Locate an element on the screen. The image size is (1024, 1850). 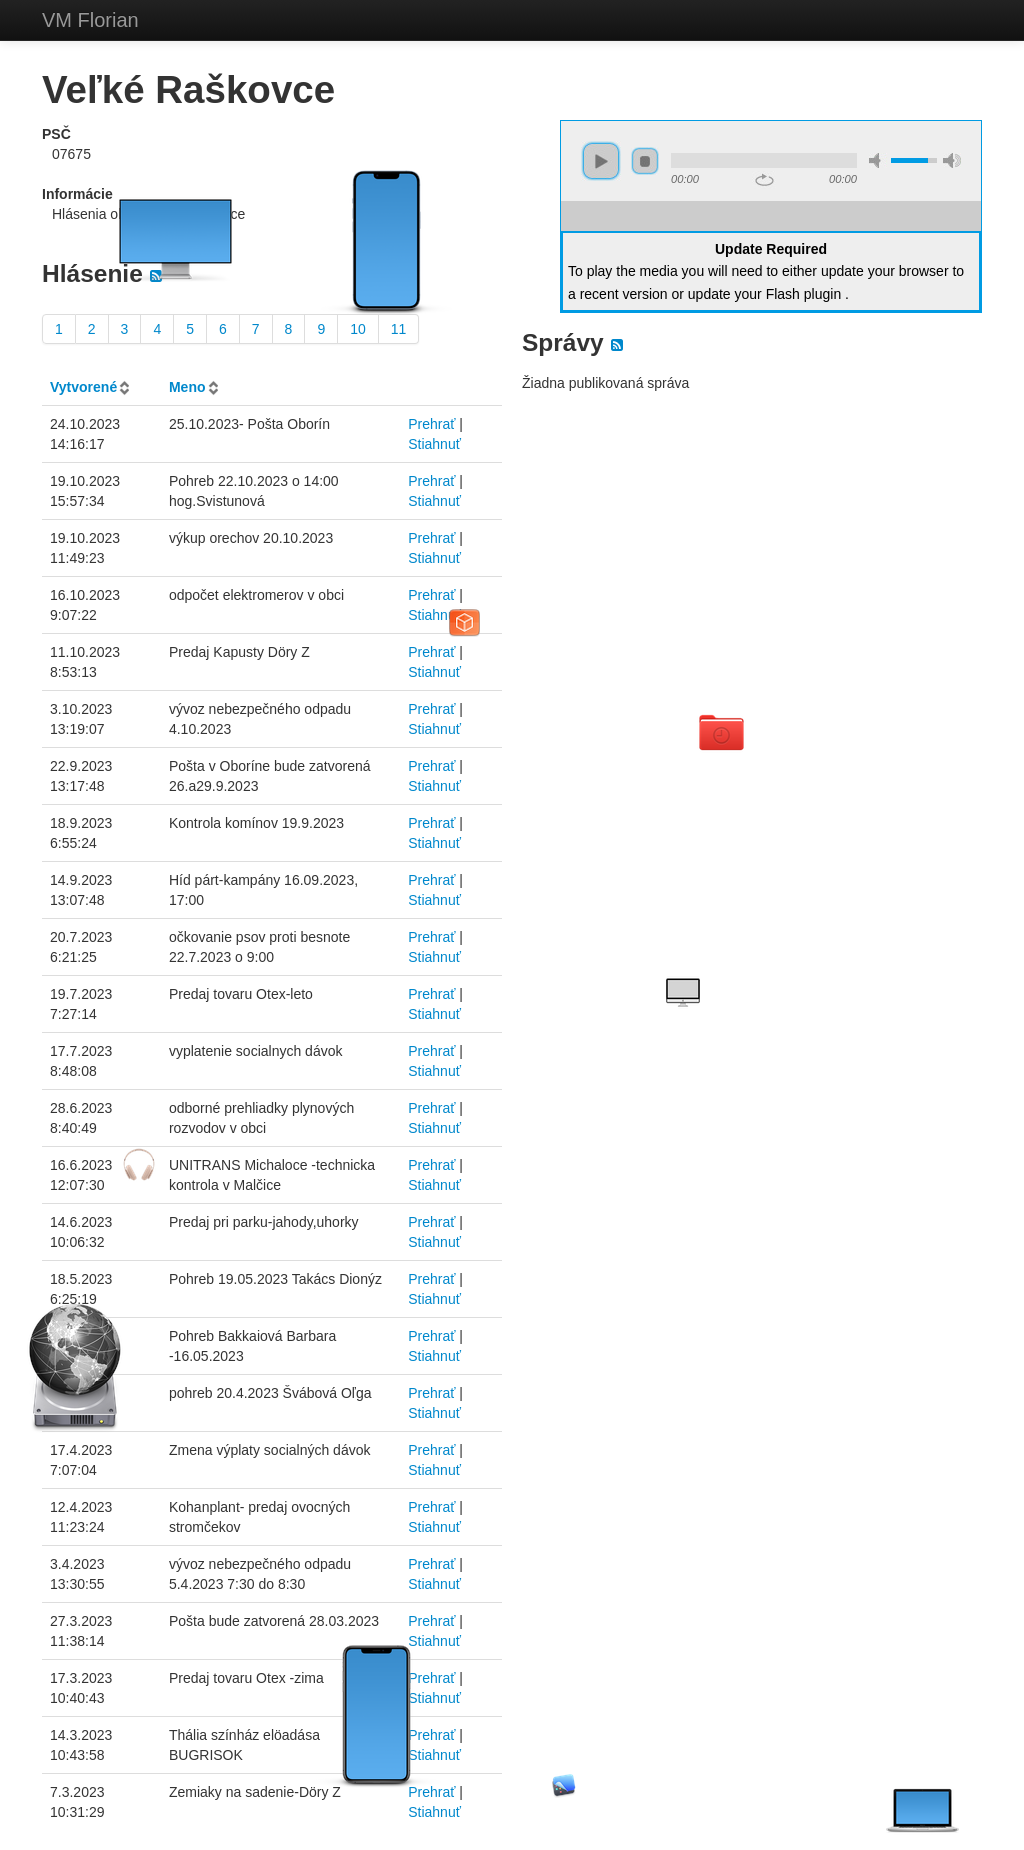
access temporary files folder is located at coordinates (721, 732).